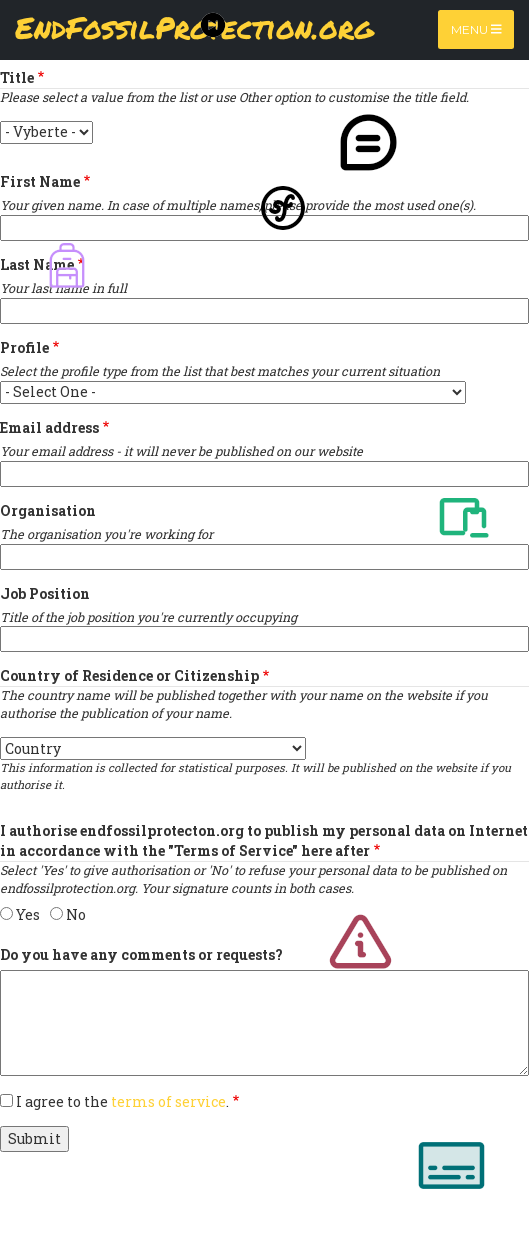 This screenshot has height=1259, width=529. Describe the element at coordinates (283, 208) in the screenshot. I see `symfony framework logo` at that location.